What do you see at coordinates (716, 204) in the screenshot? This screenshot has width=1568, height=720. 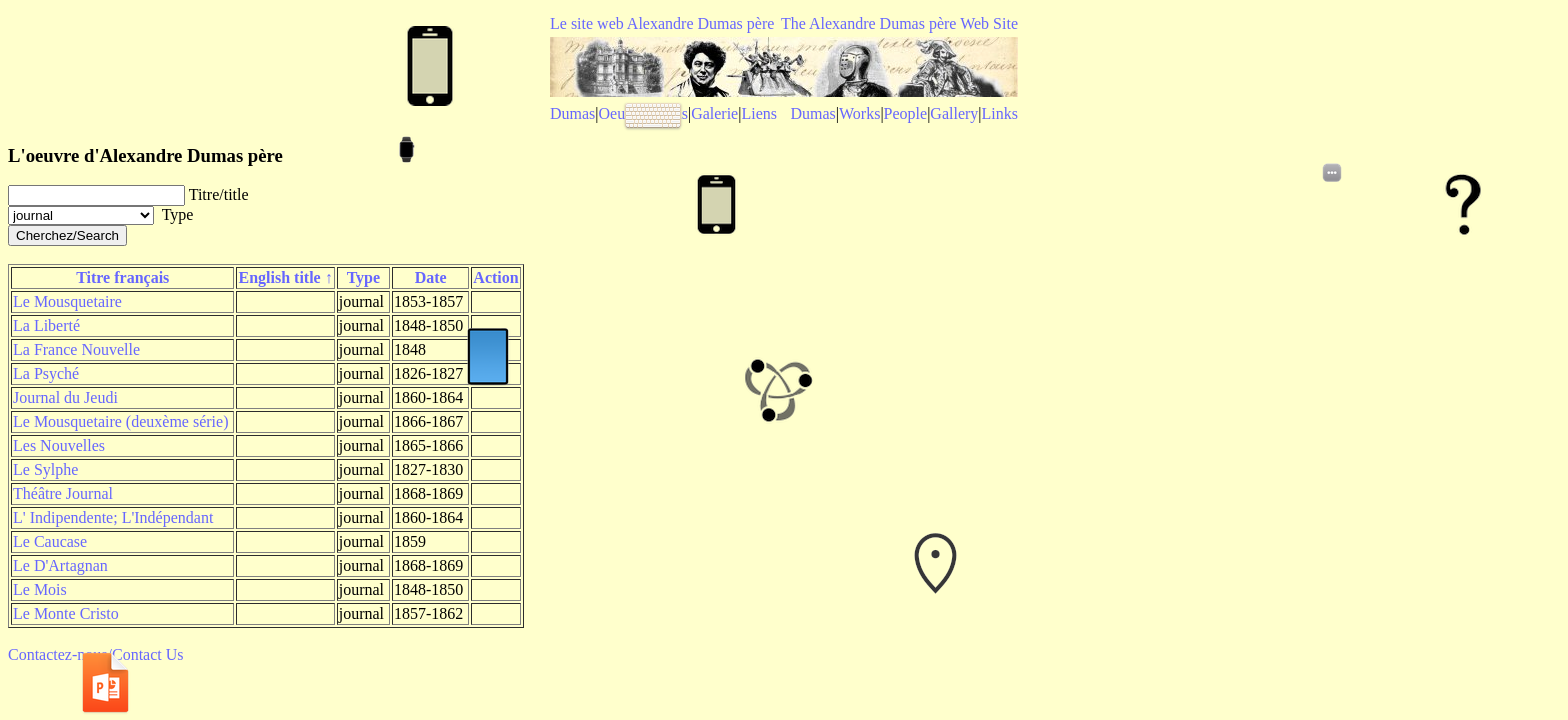 I see `view connected iPhone in sidebar` at bounding box center [716, 204].